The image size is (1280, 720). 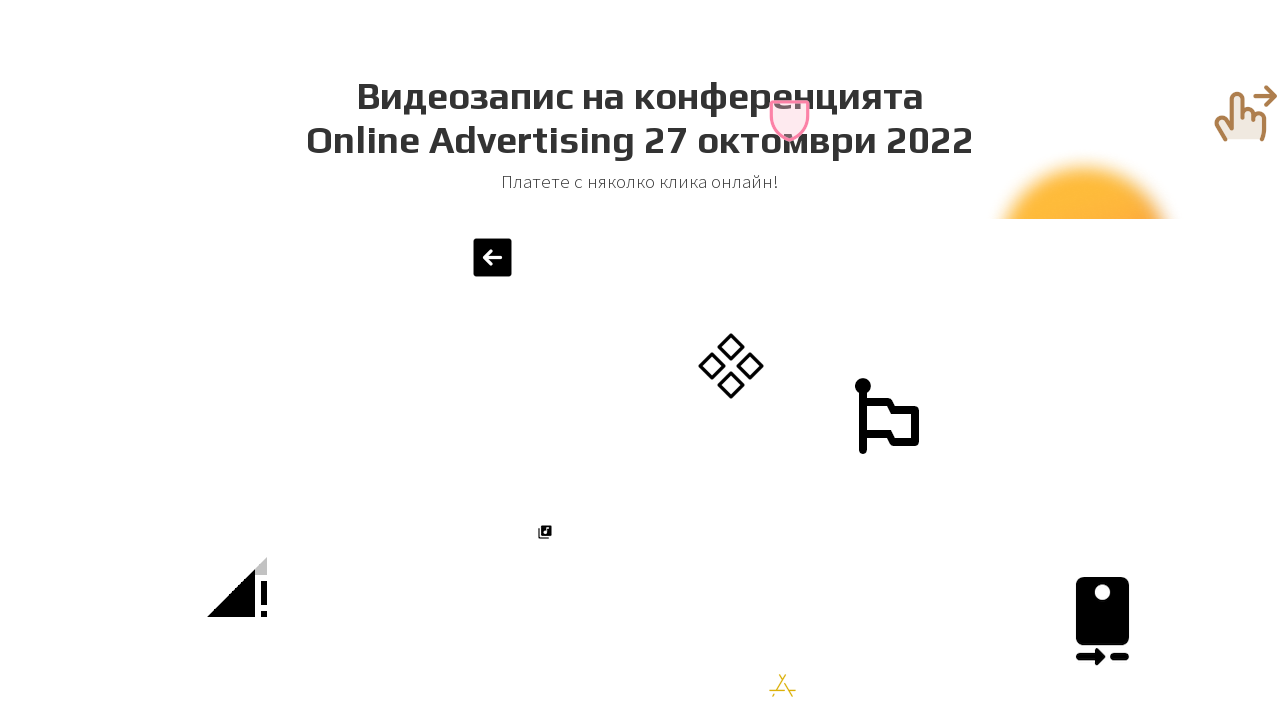 I want to click on swipe right to continue or advance, so click(x=1242, y=115).